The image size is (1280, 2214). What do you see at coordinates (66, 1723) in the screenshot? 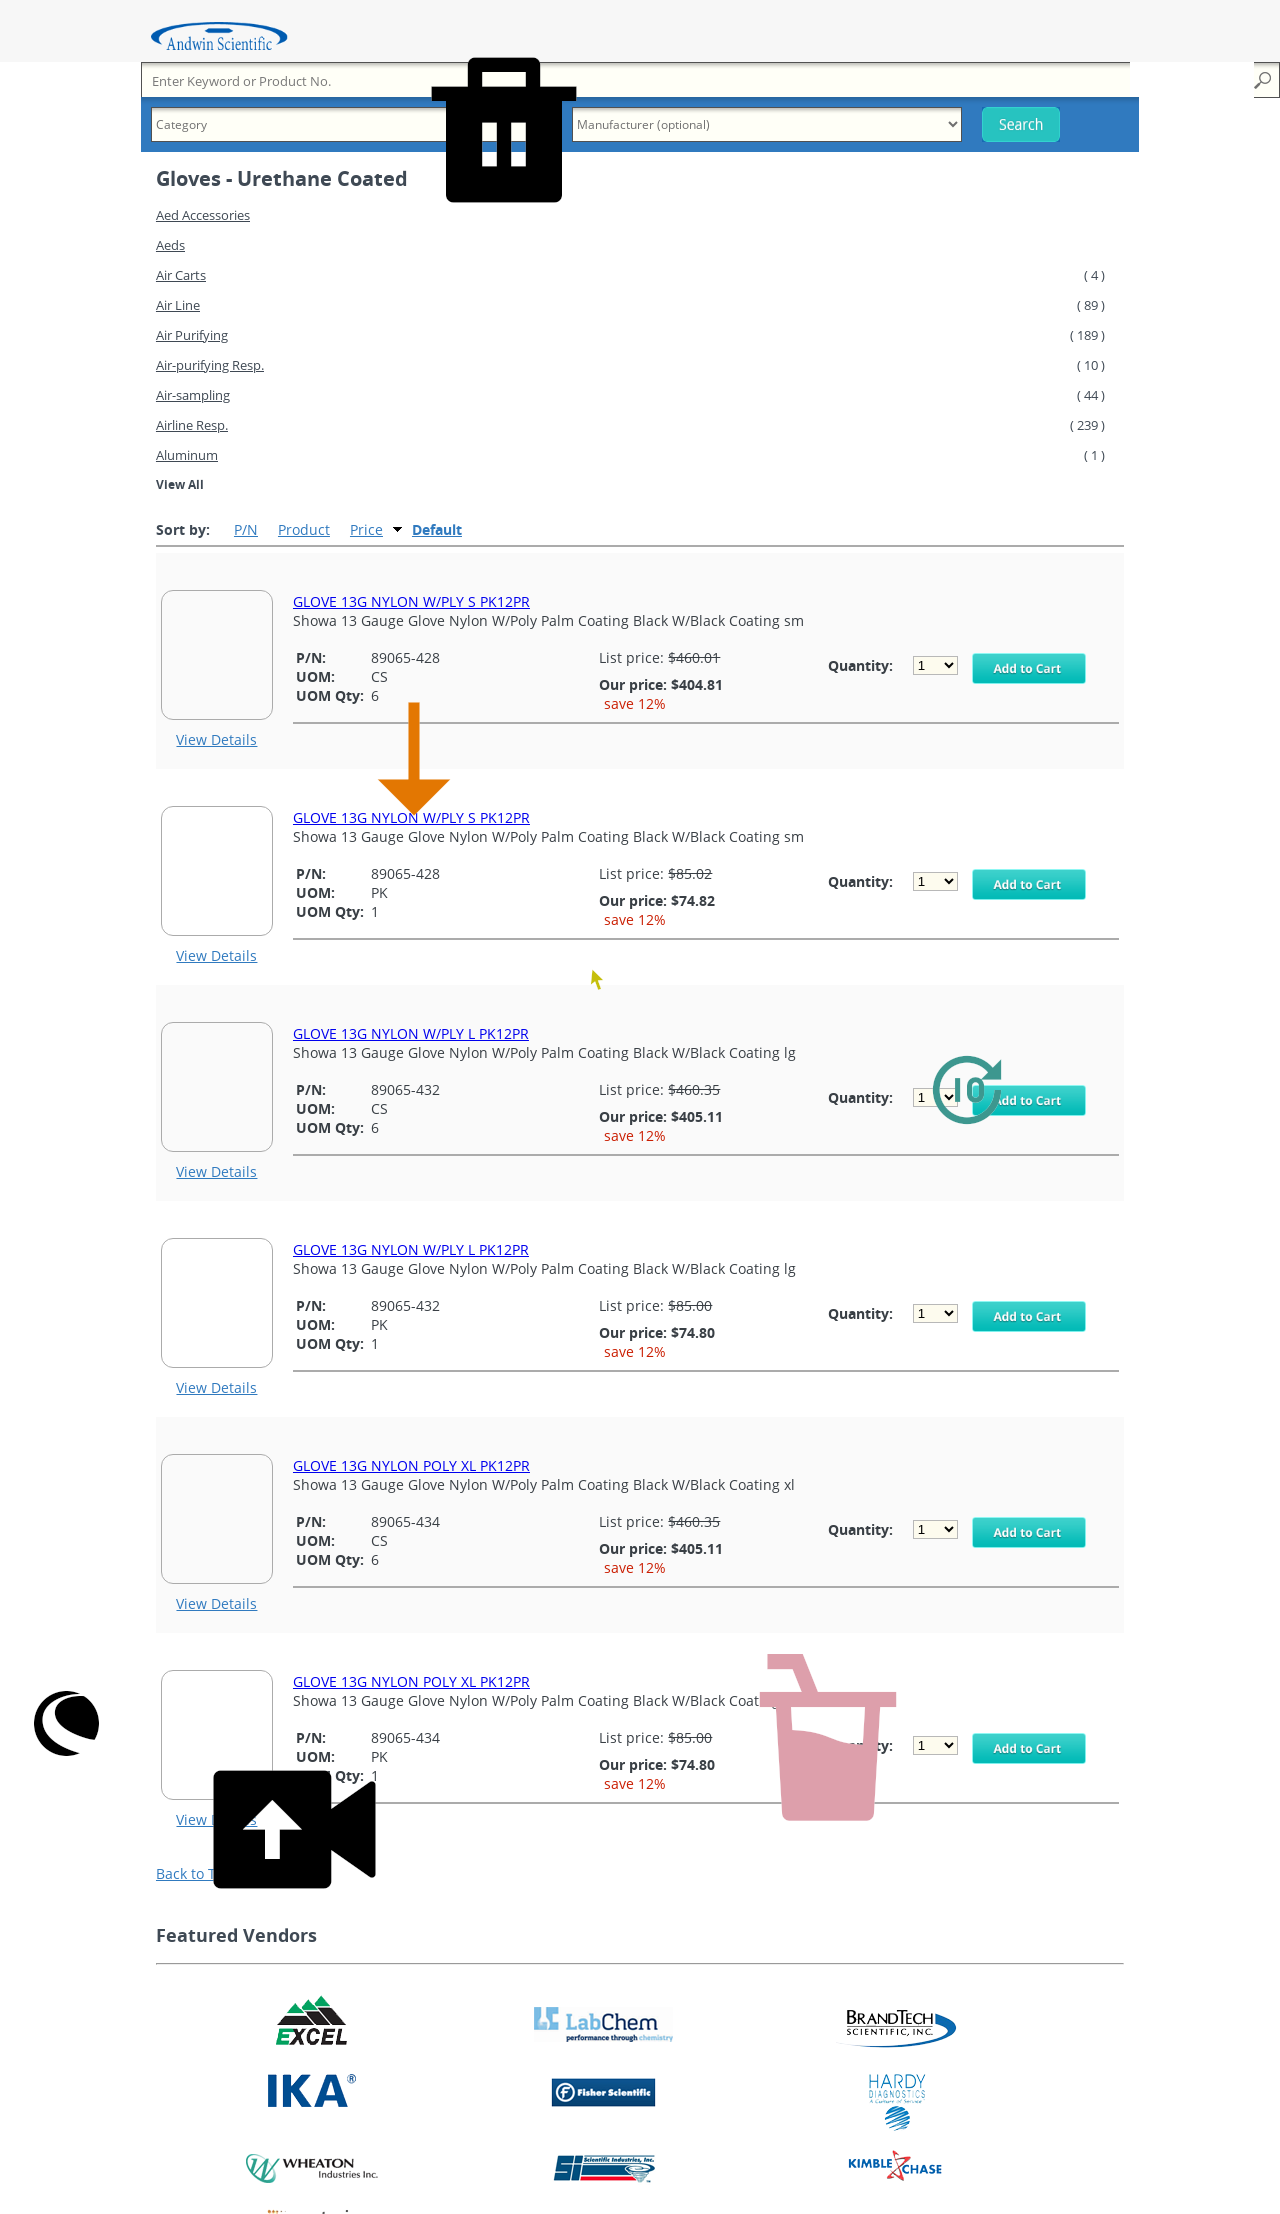
I see `celestron brand logo` at bounding box center [66, 1723].